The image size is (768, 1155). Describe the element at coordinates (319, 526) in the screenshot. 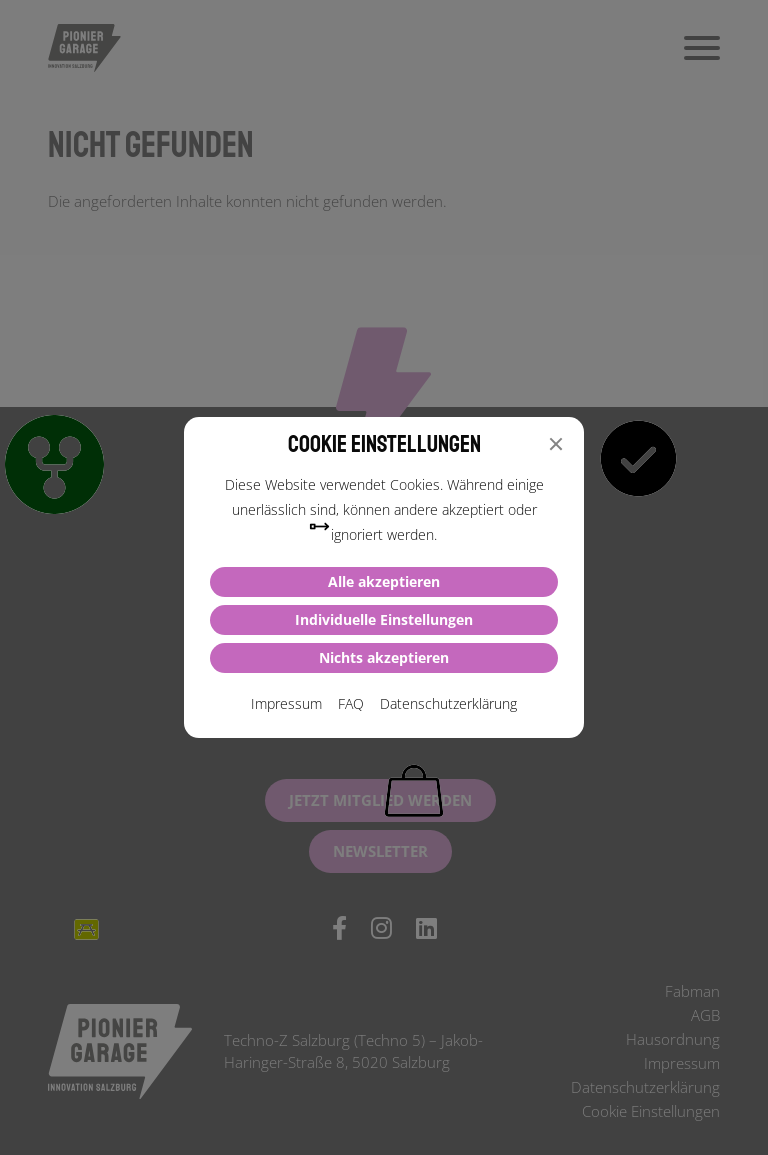

I see `move item to the right` at that location.